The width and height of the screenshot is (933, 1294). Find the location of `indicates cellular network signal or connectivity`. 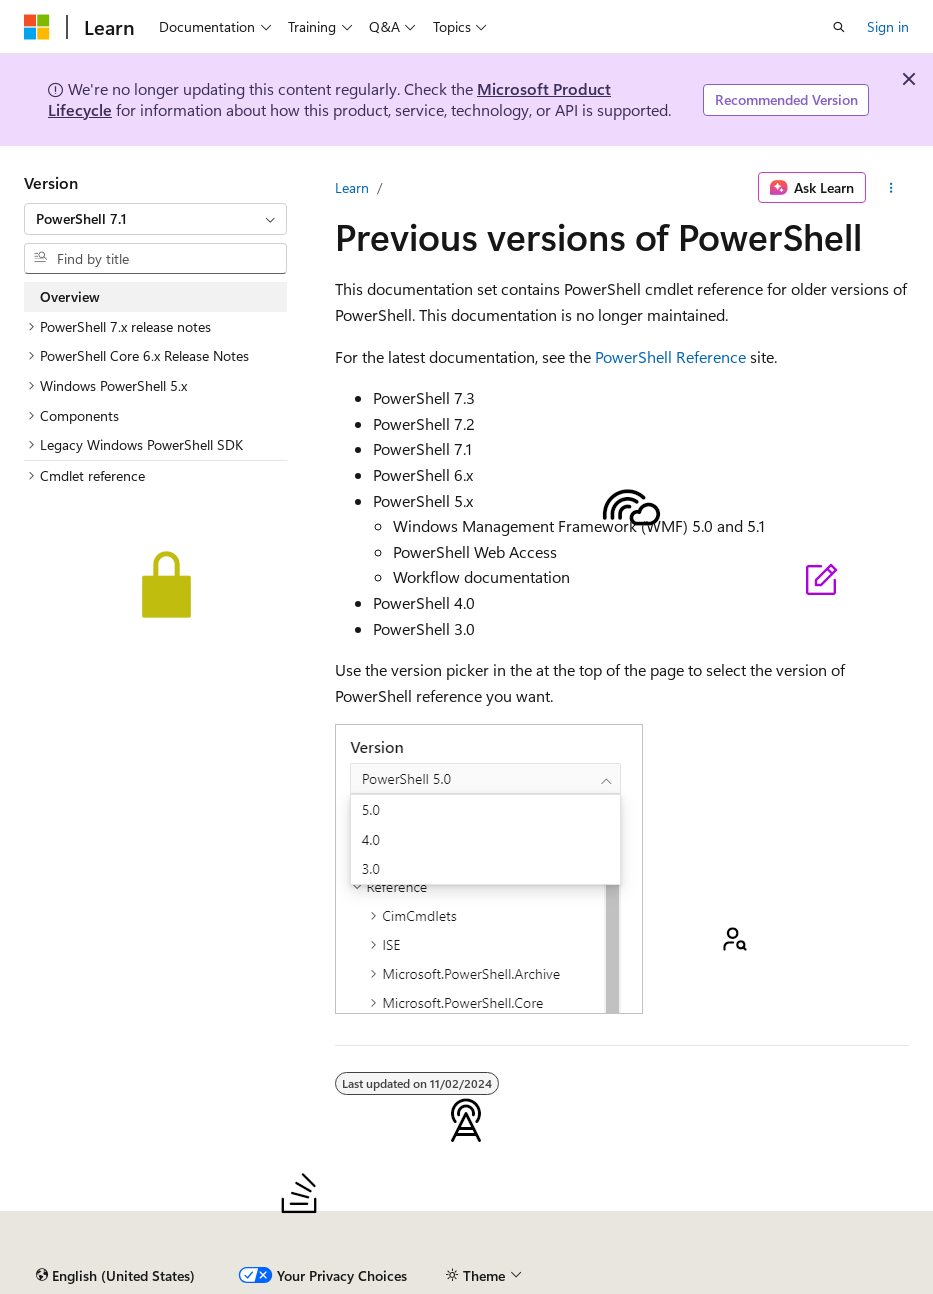

indicates cellular network signal or connectivity is located at coordinates (466, 1121).